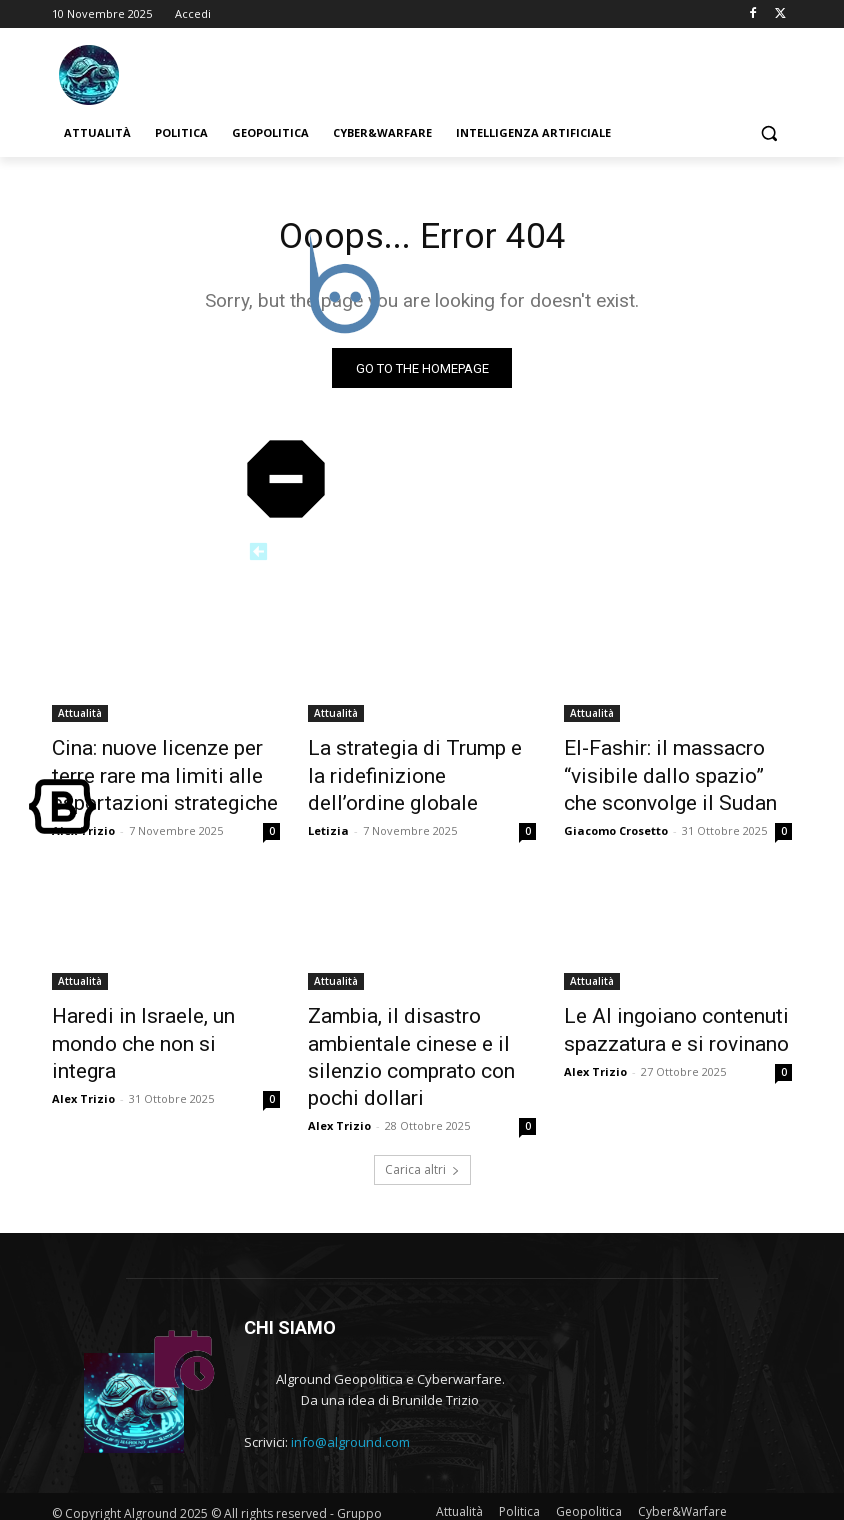  Describe the element at coordinates (345, 283) in the screenshot. I see `nimblr brand logo` at that location.